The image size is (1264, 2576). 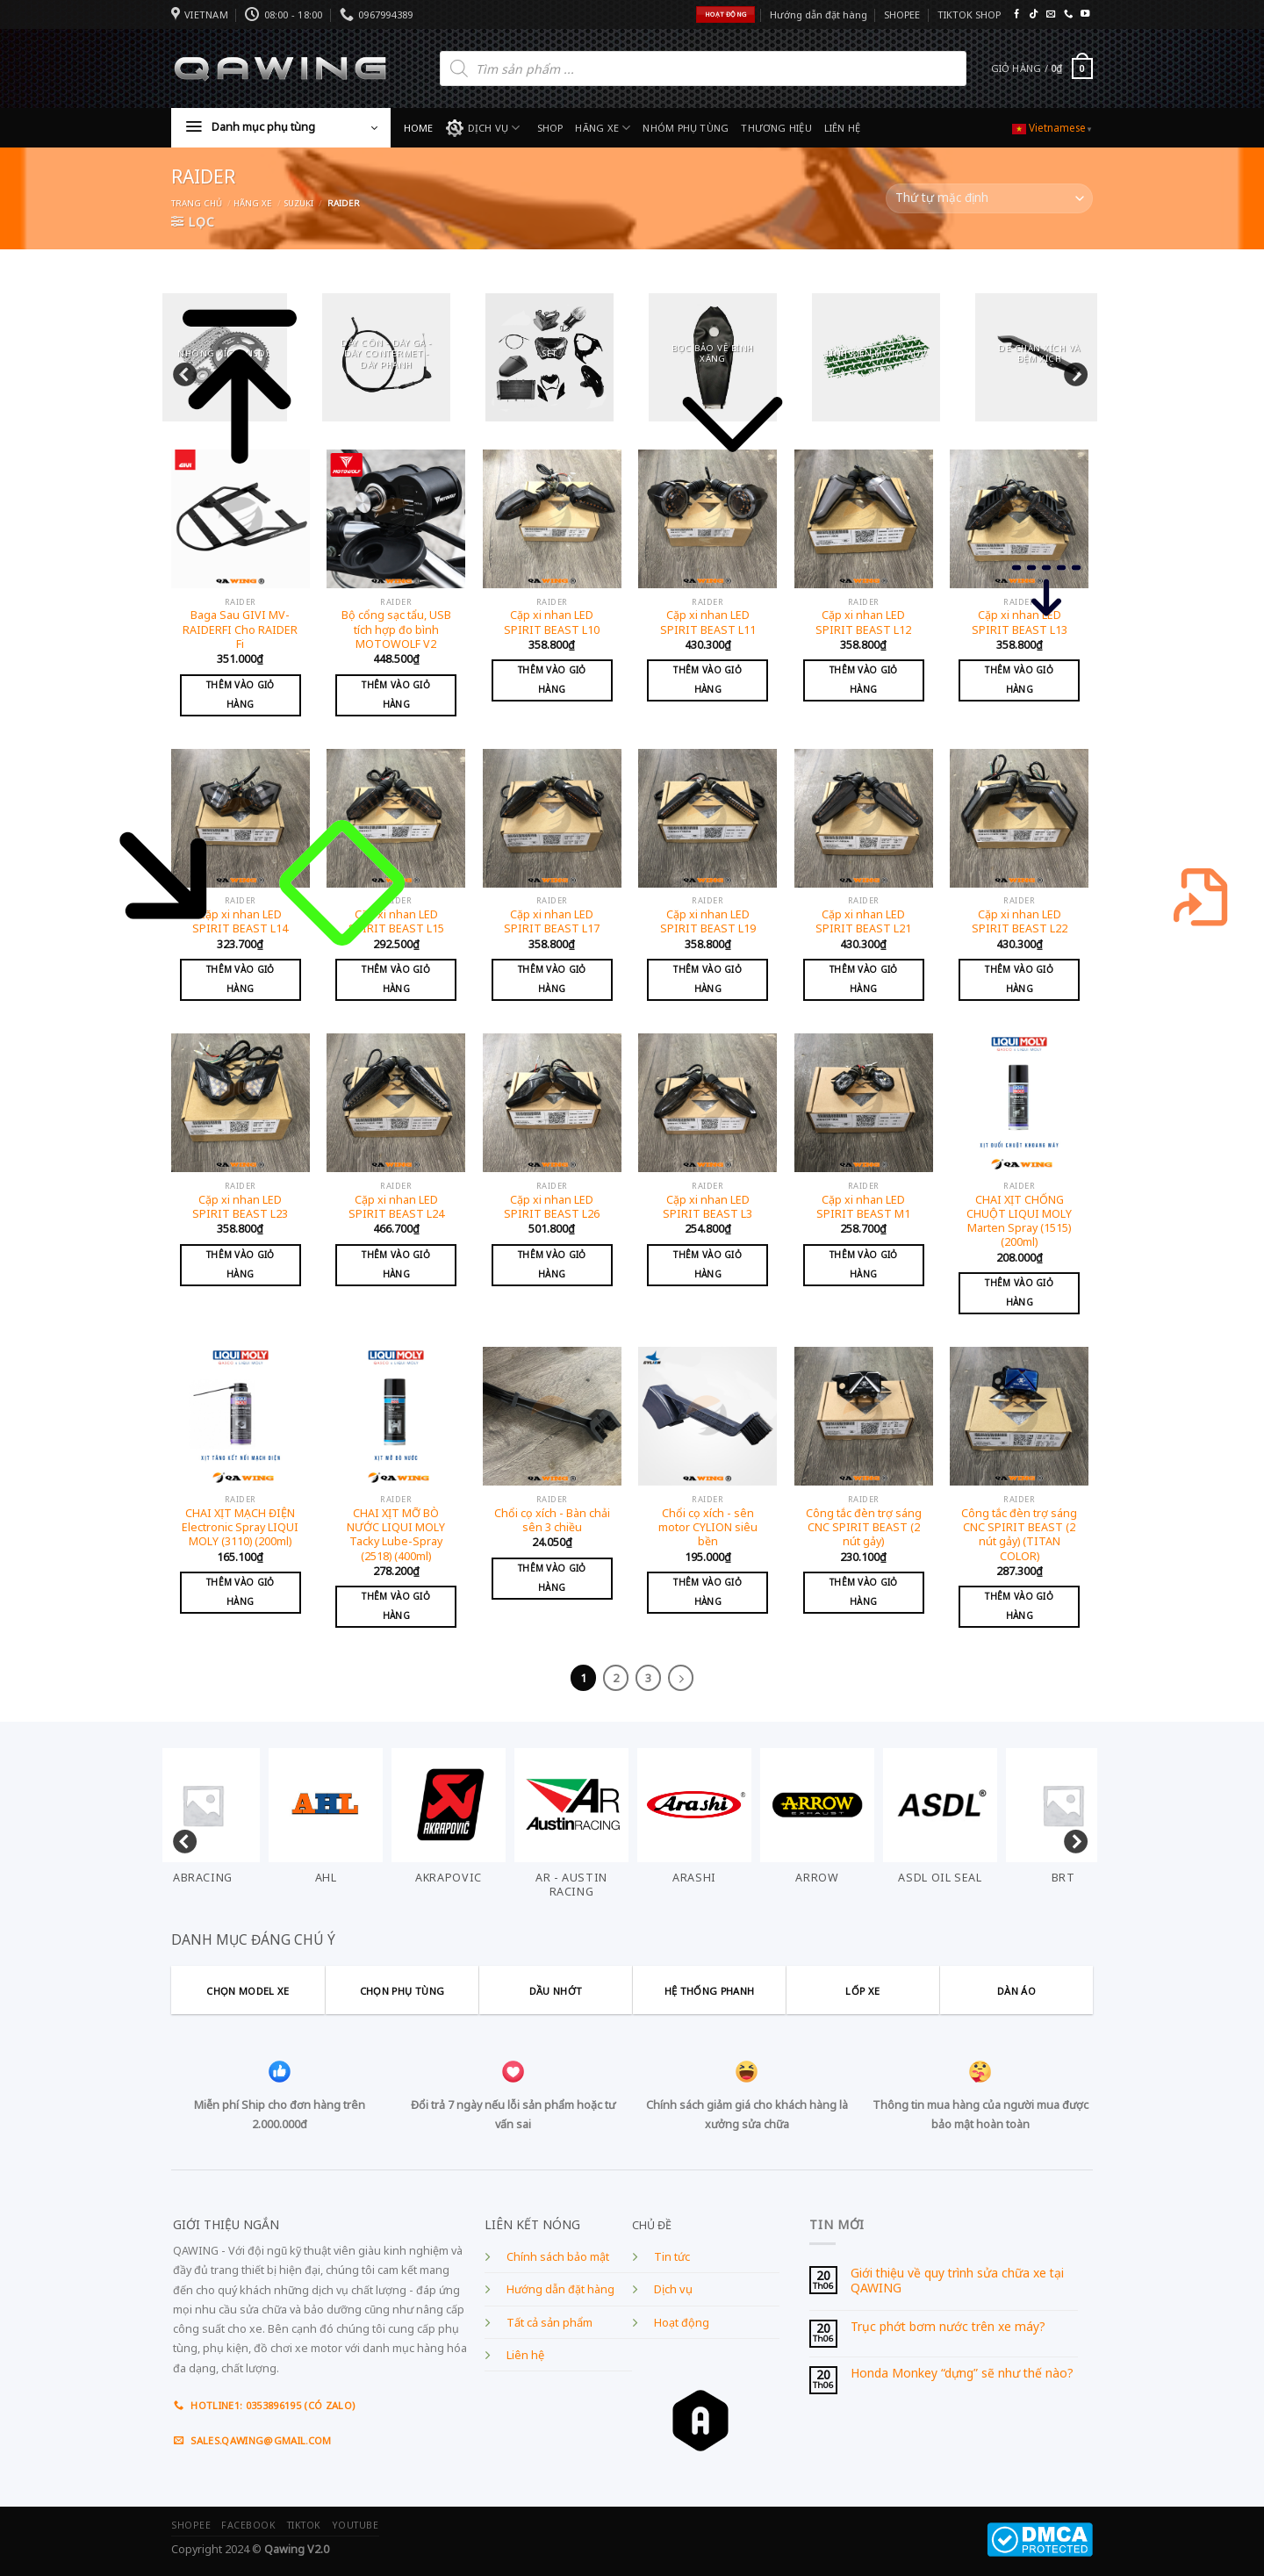 What do you see at coordinates (162, 875) in the screenshot?
I see `navigate to the next item diagonally` at bounding box center [162, 875].